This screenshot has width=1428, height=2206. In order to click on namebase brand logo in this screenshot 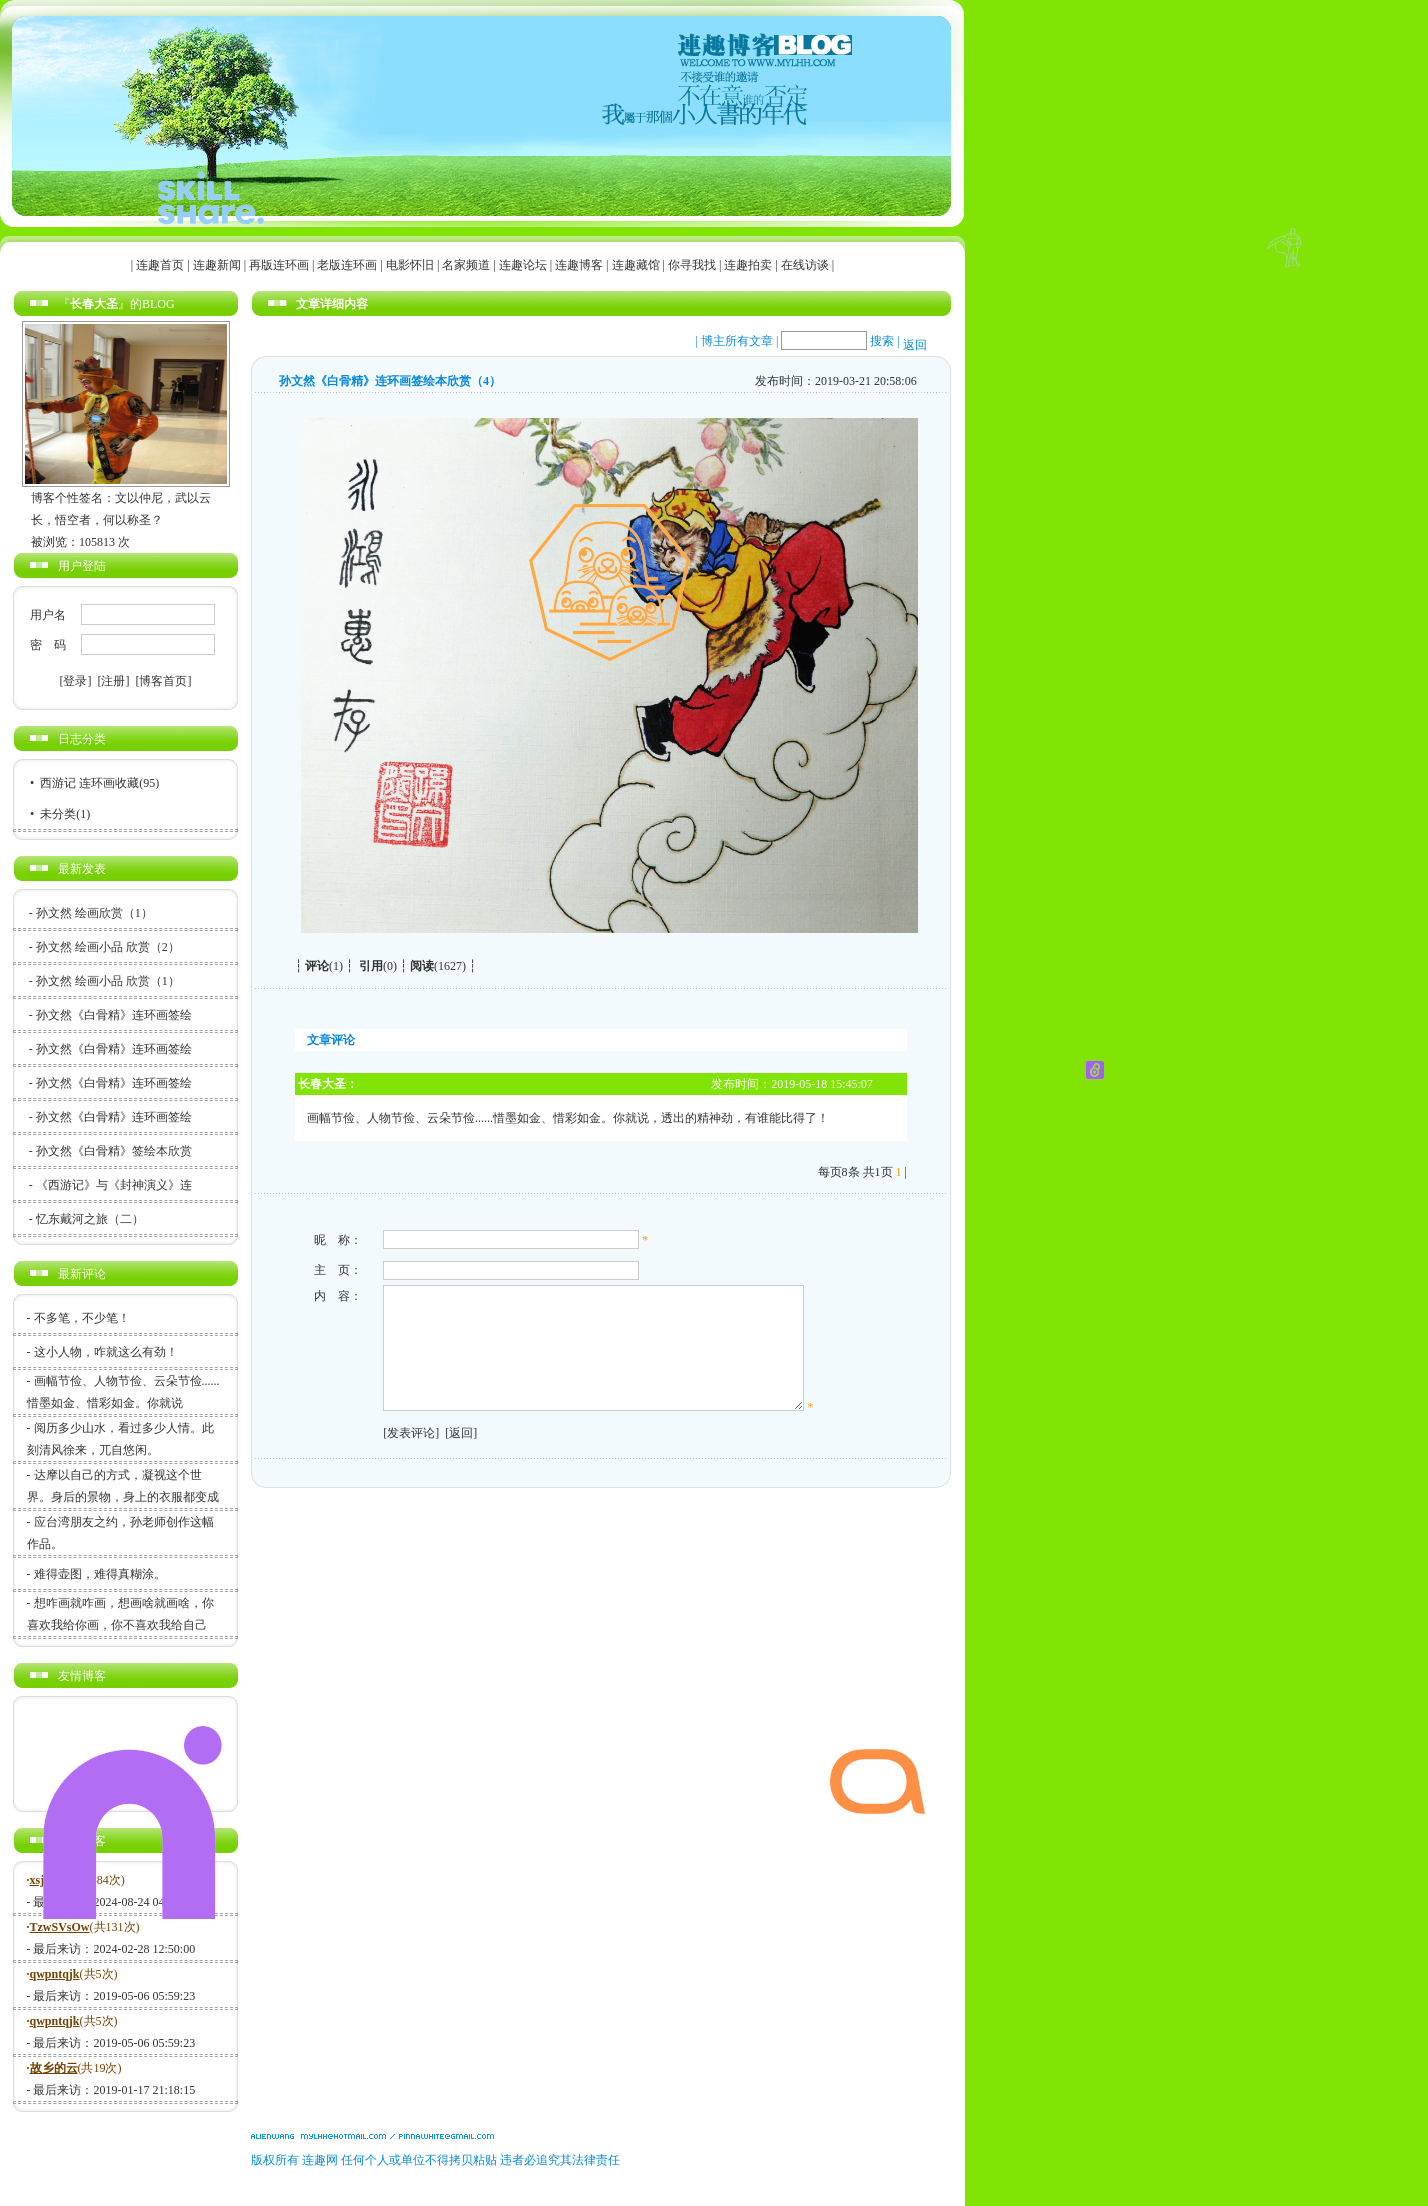, I will do `click(132, 1822)`.